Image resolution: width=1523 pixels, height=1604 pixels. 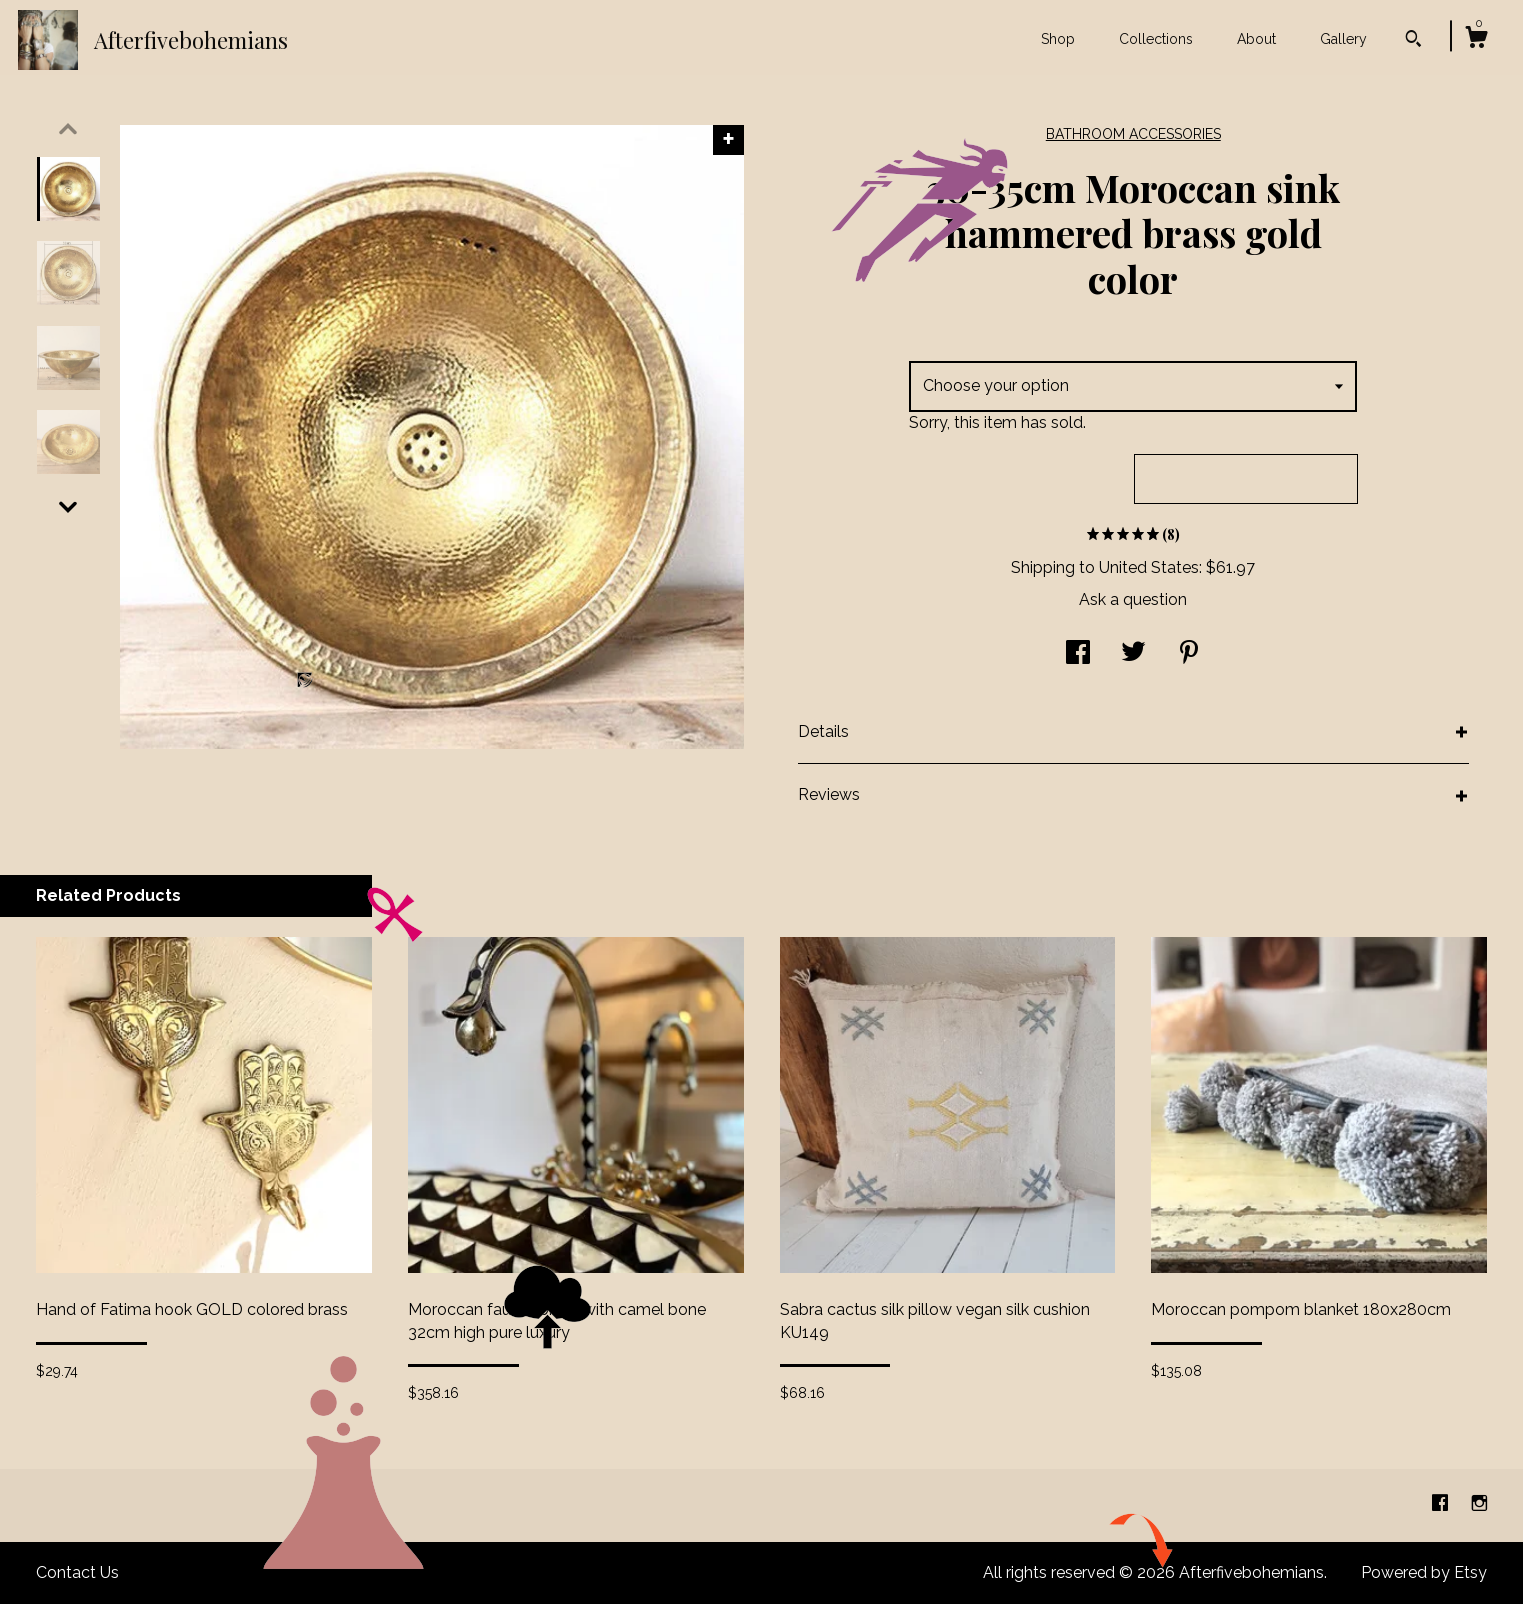 What do you see at coordinates (1140, 1540) in the screenshot?
I see `rotate view to overhead perspective` at bounding box center [1140, 1540].